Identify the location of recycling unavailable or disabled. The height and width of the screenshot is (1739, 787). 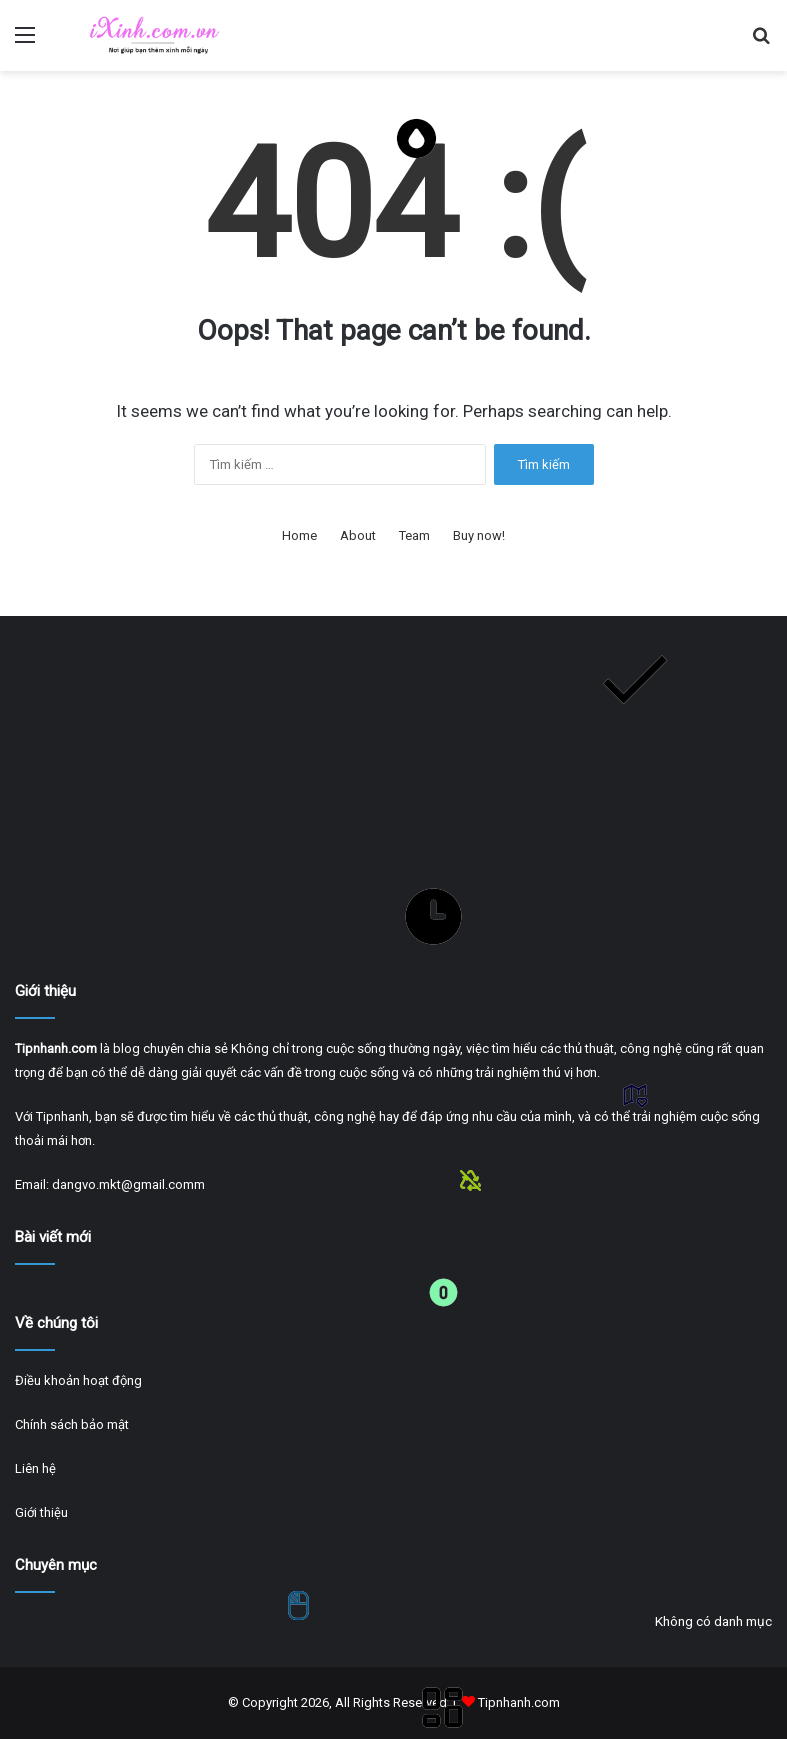
(470, 1180).